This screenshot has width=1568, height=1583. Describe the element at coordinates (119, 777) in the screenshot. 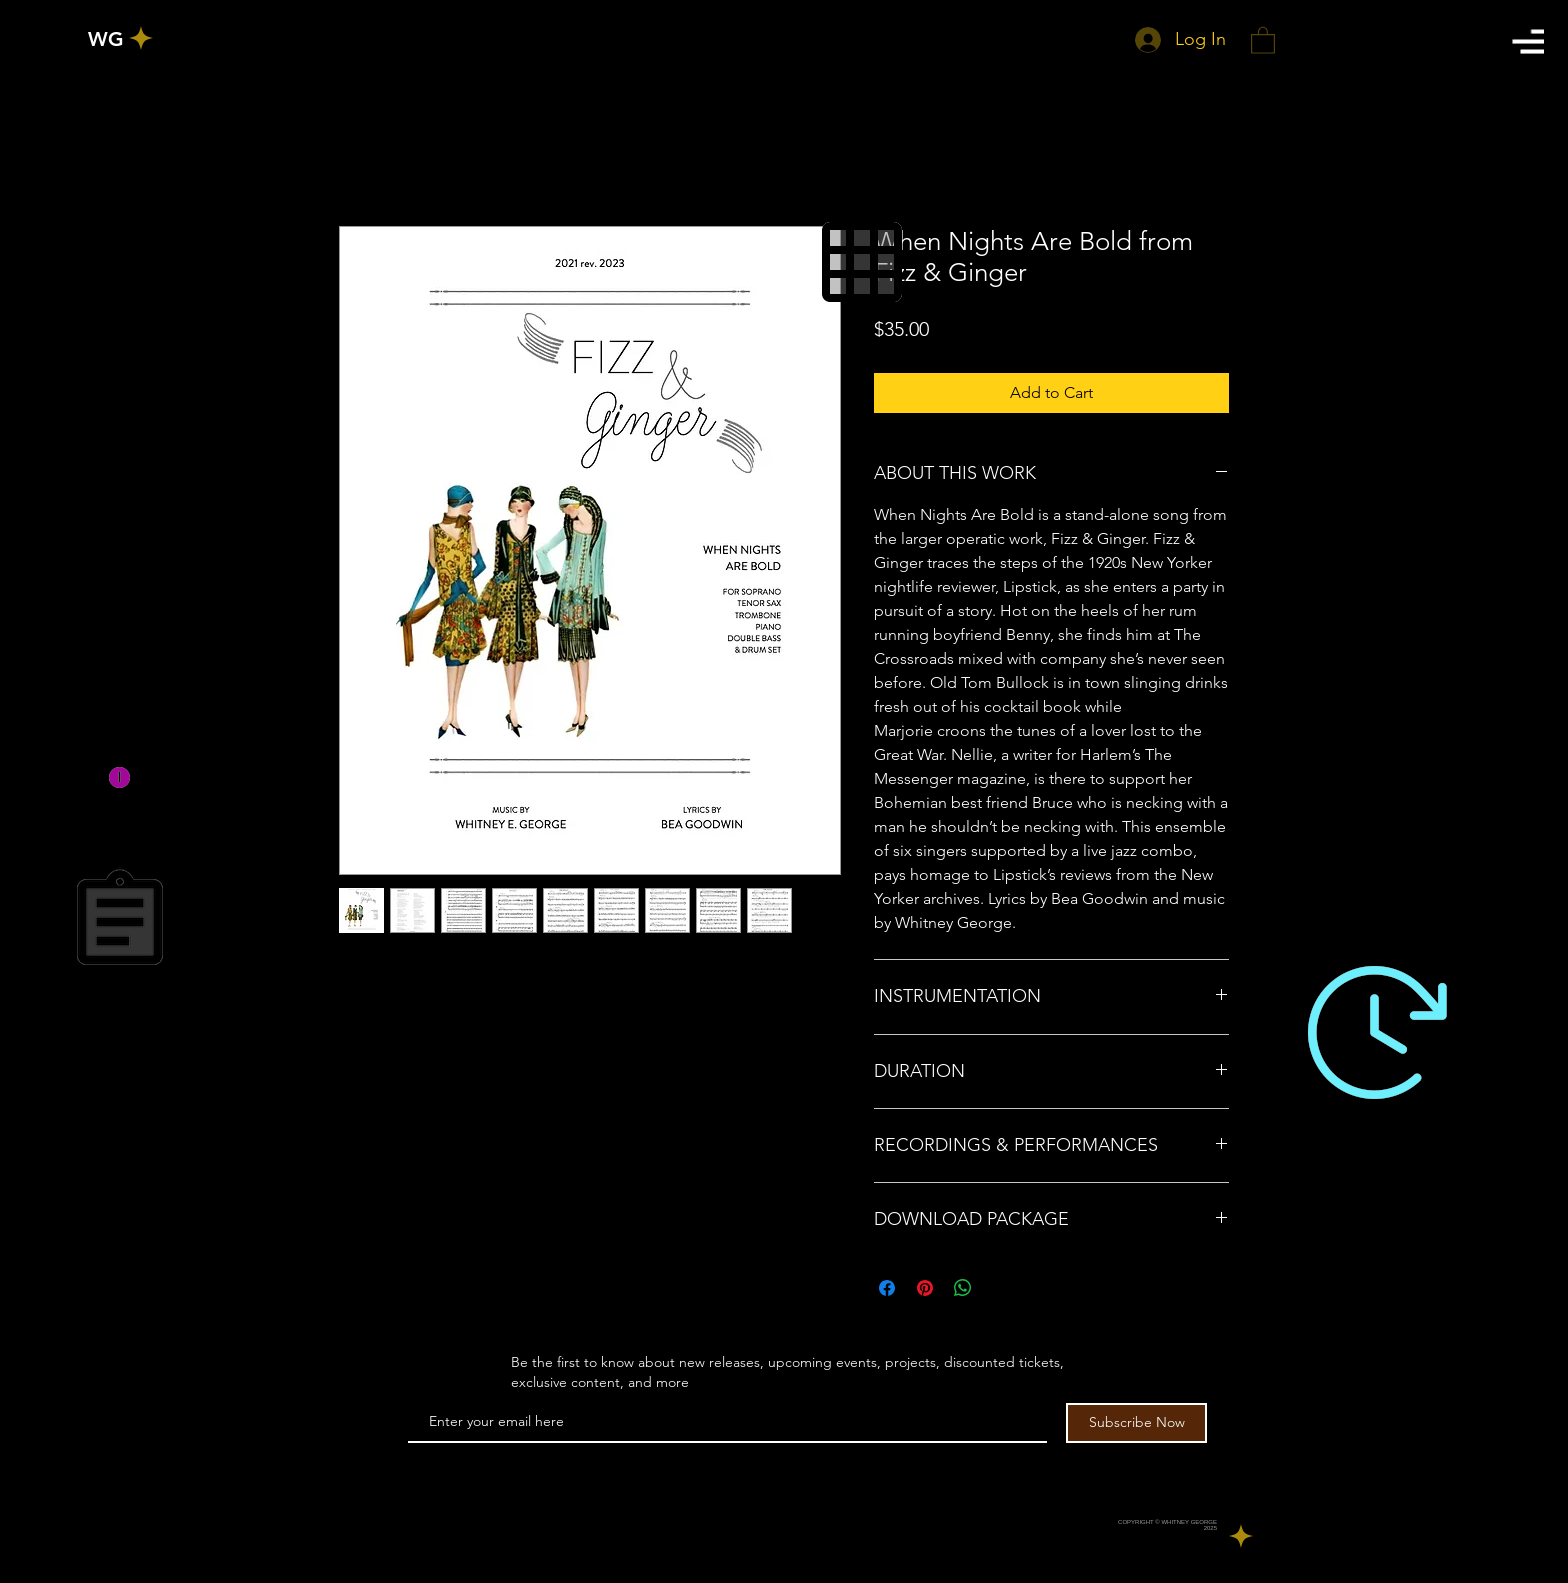

I see `indicates 6 o'clock or half past the hour` at that location.